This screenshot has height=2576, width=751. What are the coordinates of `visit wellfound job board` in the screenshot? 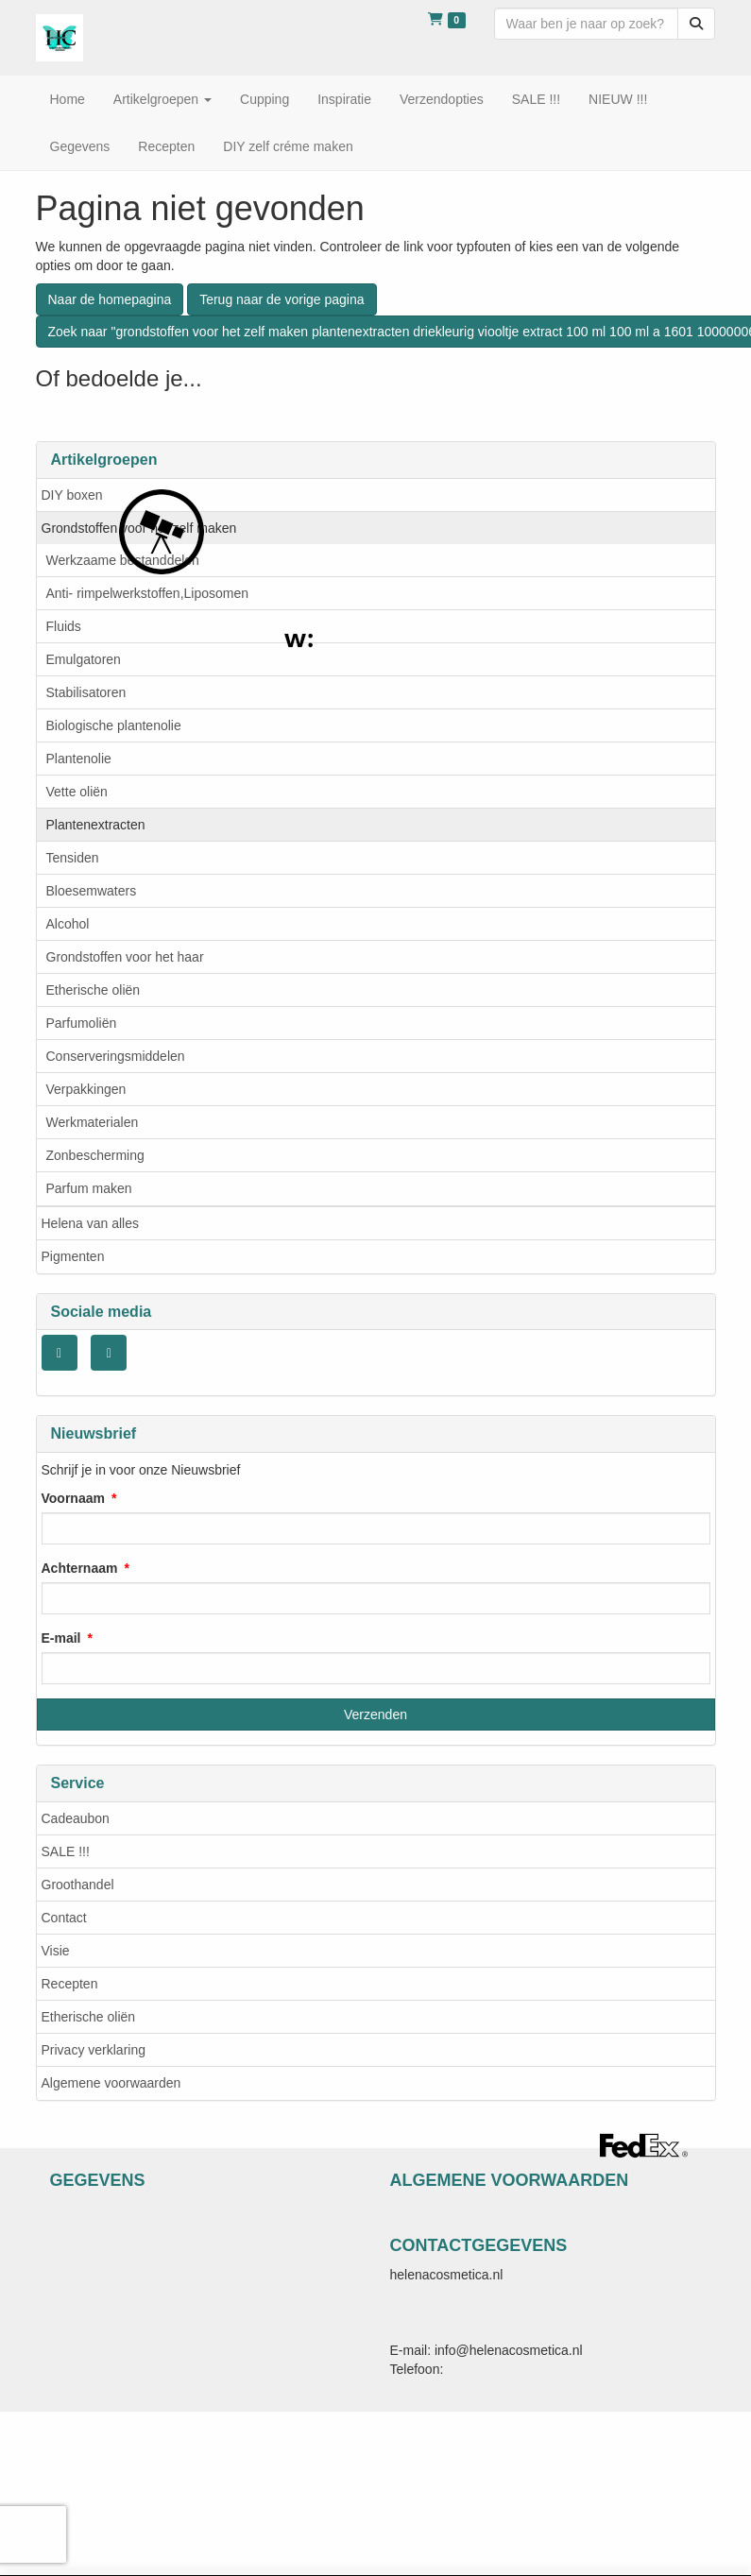 It's located at (299, 640).